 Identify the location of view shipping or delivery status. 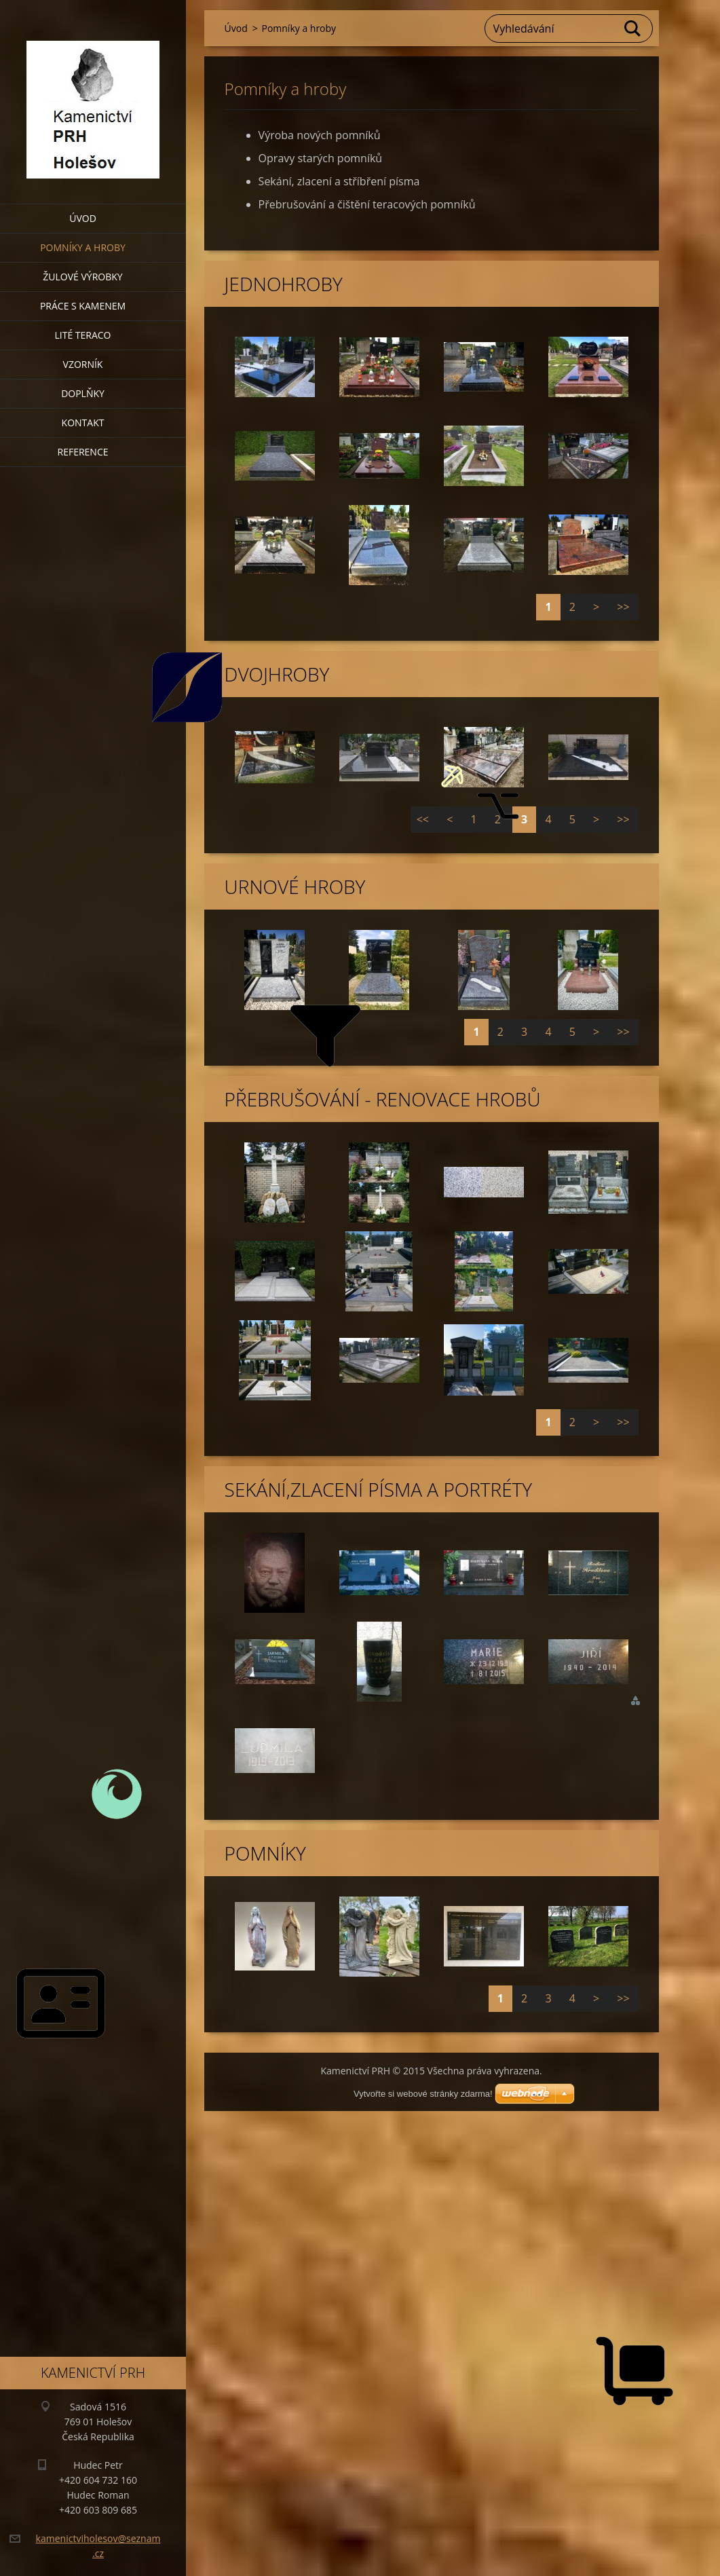
(634, 2371).